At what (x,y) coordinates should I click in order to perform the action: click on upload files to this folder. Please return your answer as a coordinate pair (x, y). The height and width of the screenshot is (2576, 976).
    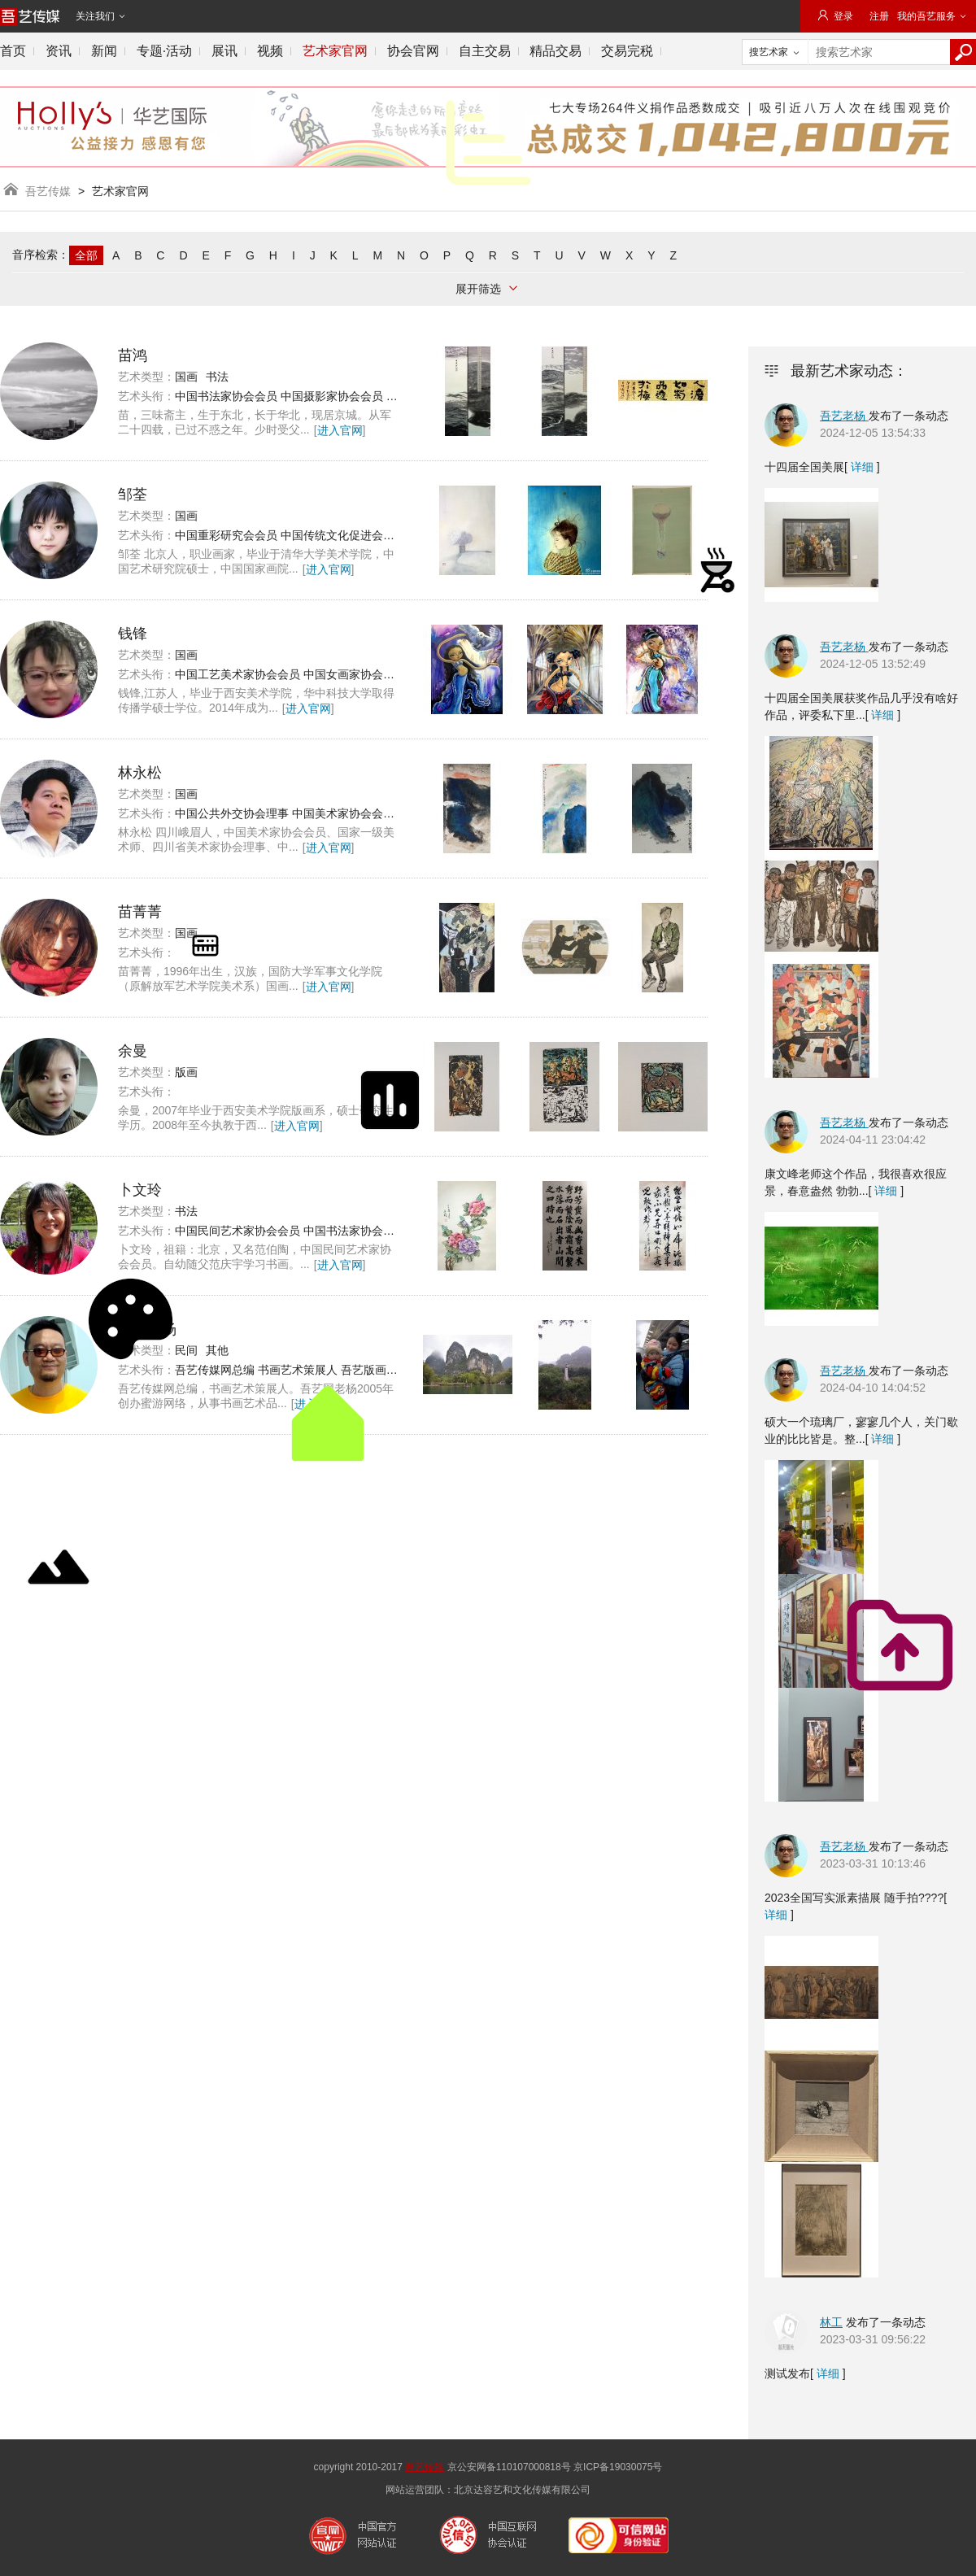
    Looking at the image, I should click on (900, 1647).